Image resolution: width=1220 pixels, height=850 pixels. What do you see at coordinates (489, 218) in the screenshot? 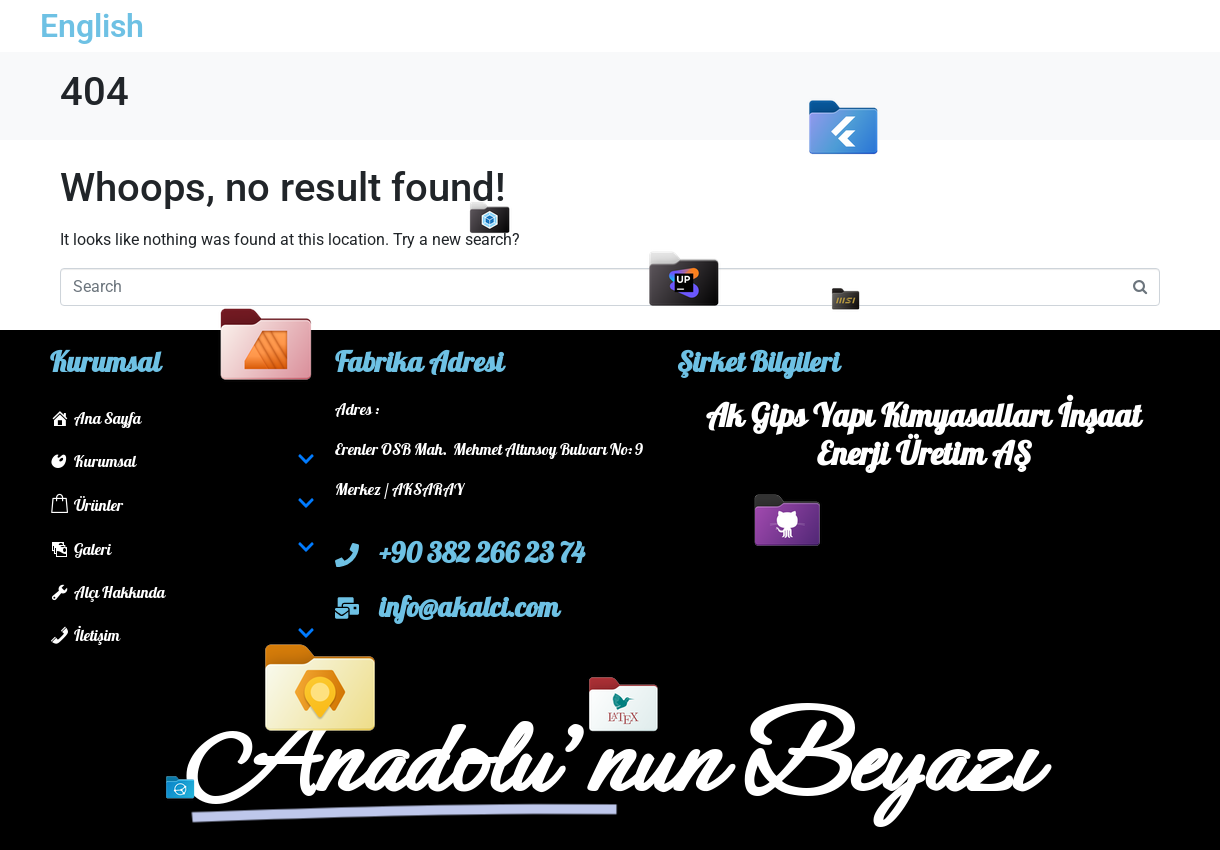
I see `open webpack project folder` at bounding box center [489, 218].